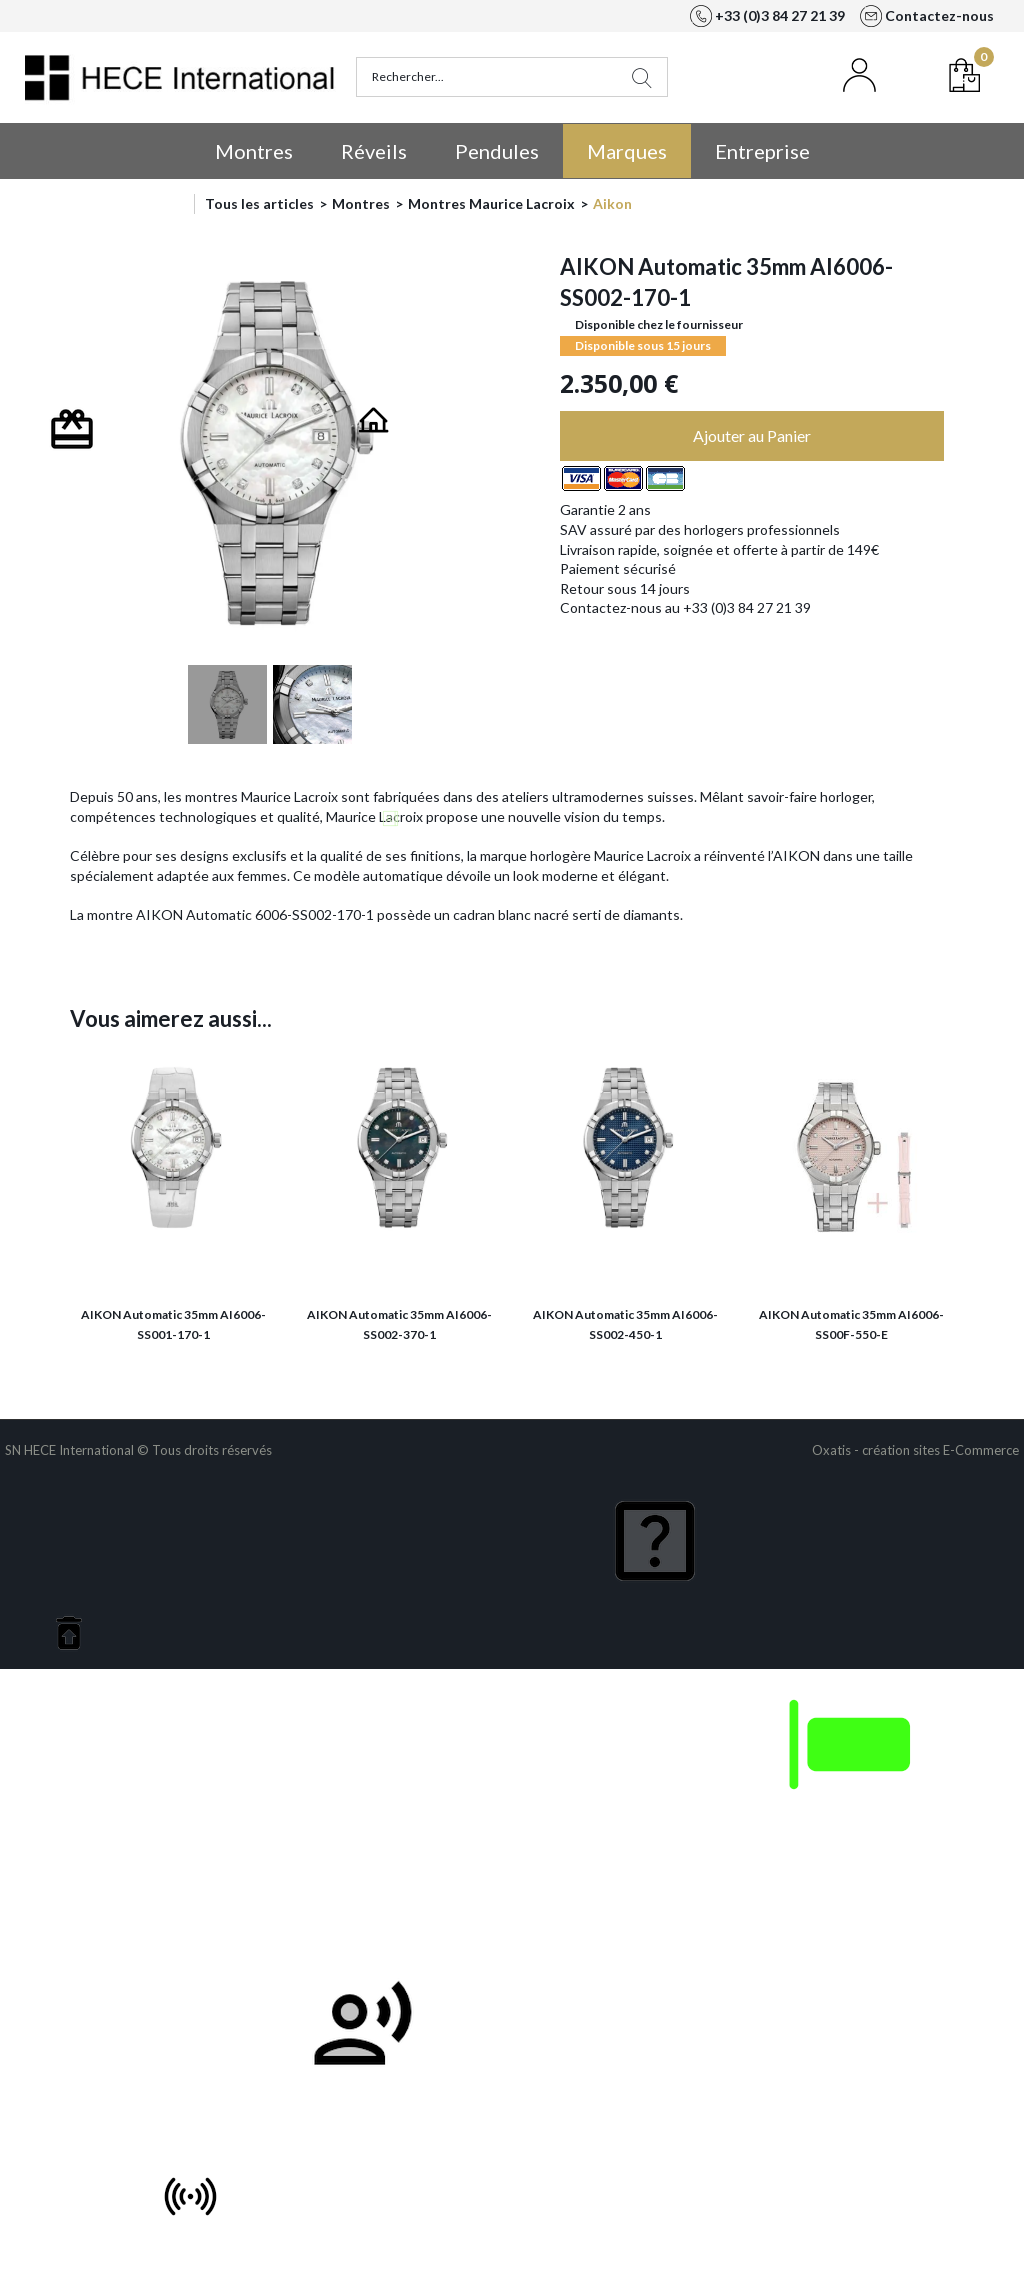  What do you see at coordinates (373, 420) in the screenshot?
I see `navigate to home screen` at bounding box center [373, 420].